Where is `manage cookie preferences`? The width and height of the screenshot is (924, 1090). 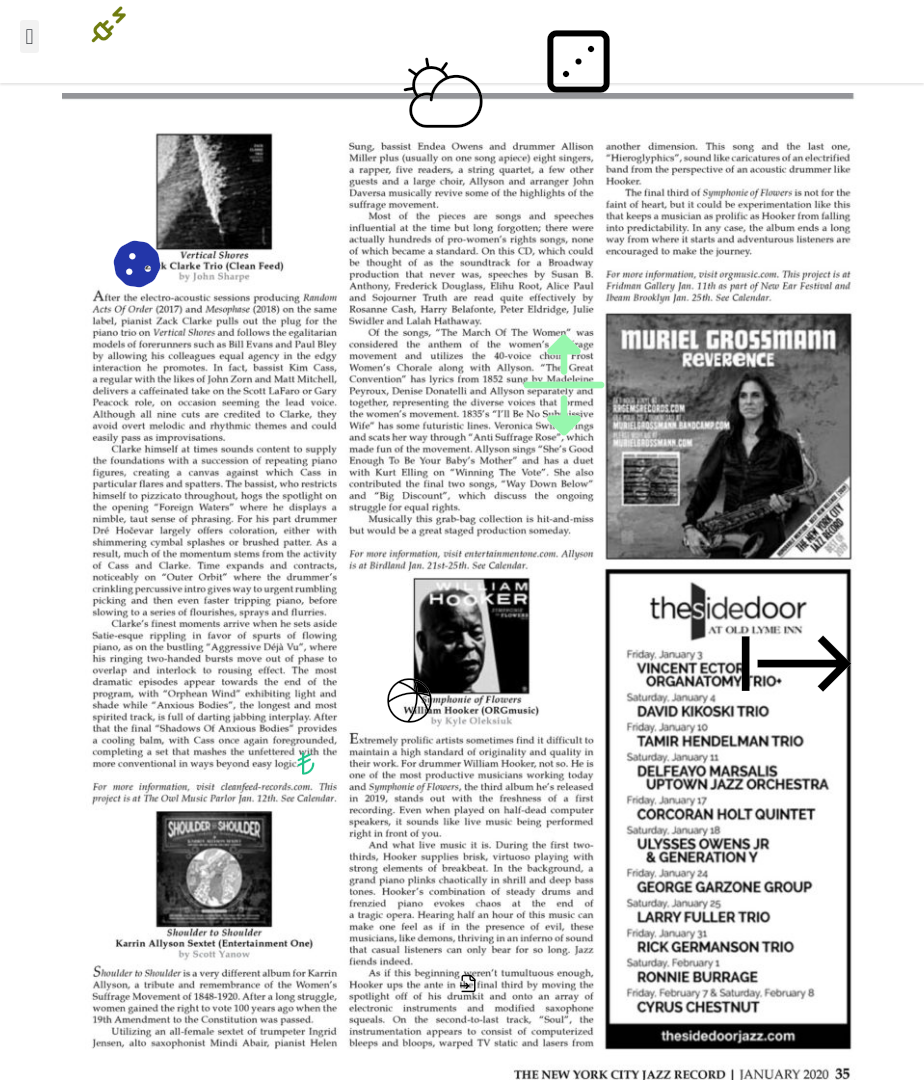
manage cookie preferences is located at coordinates (137, 264).